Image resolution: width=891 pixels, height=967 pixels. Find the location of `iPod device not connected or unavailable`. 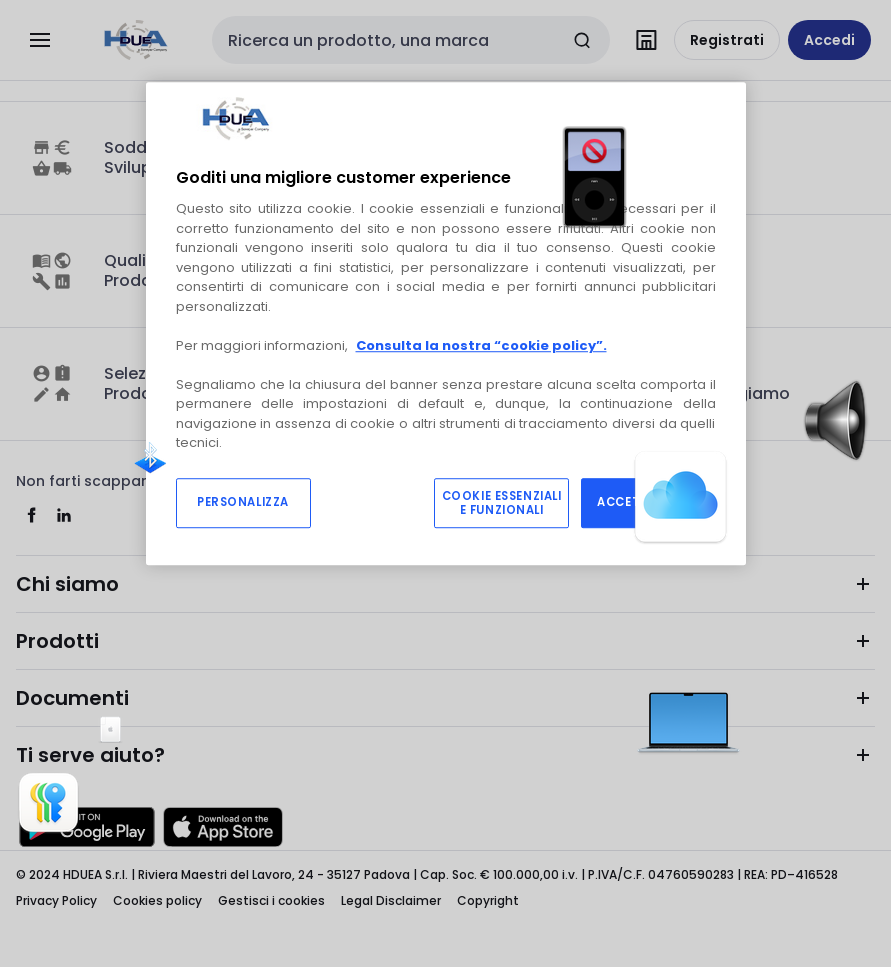

iPod device not connected or unavailable is located at coordinates (594, 177).